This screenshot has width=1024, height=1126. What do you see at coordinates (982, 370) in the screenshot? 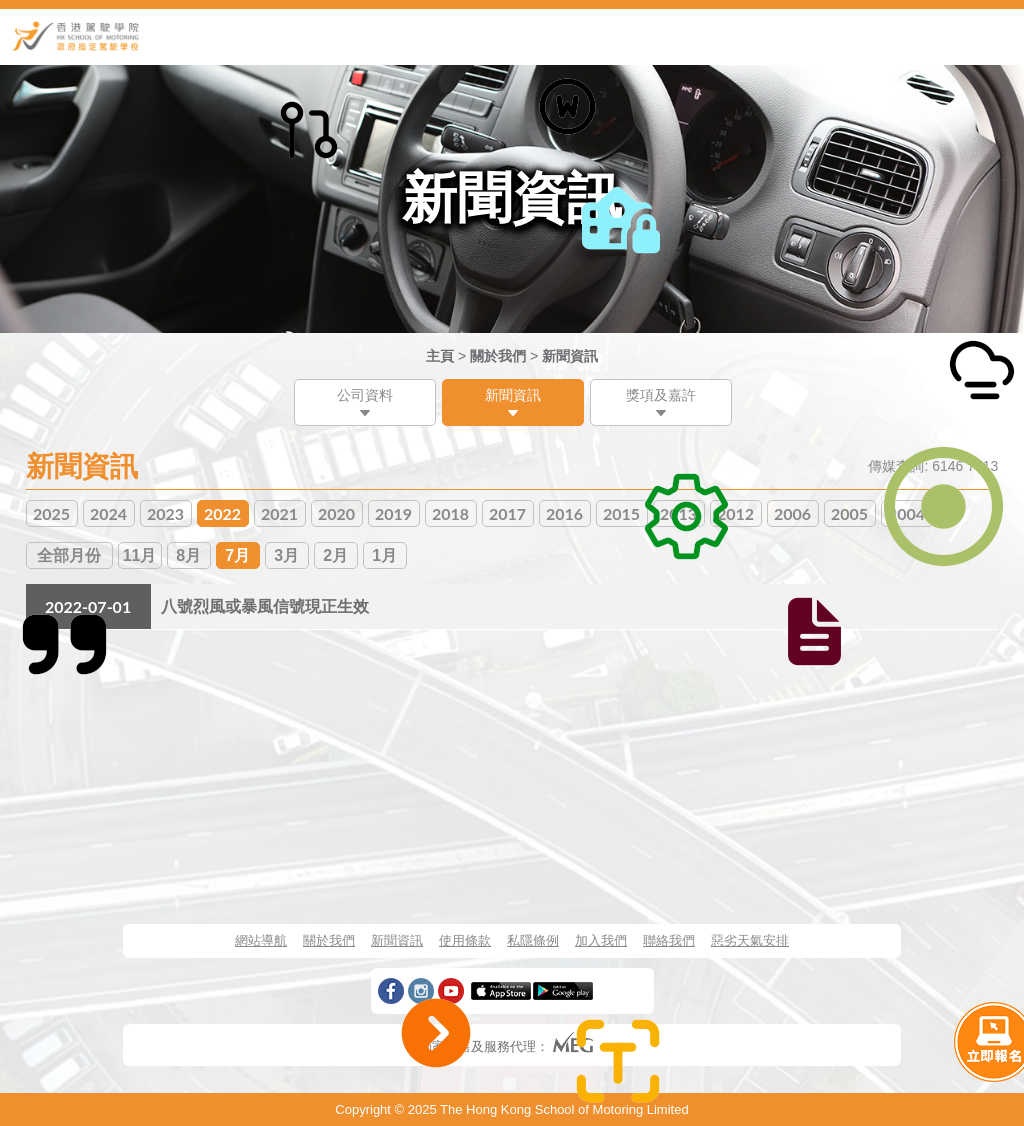
I see `indicates foggy weather conditions` at bounding box center [982, 370].